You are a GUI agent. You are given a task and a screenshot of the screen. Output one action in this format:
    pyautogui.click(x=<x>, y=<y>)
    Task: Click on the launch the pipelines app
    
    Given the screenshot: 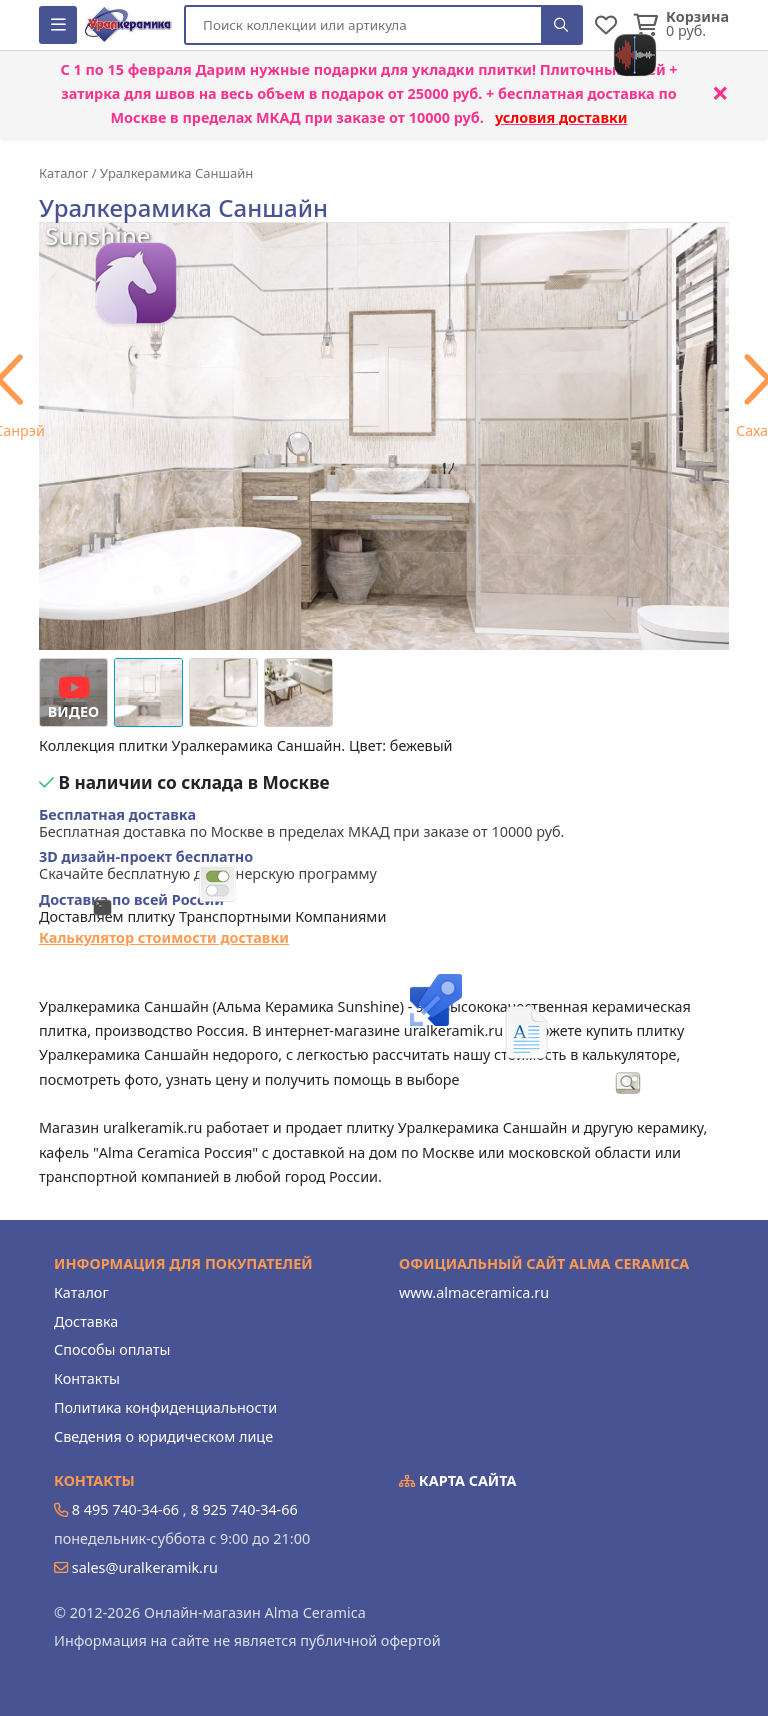 What is the action you would take?
    pyautogui.click(x=436, y=1000)
    